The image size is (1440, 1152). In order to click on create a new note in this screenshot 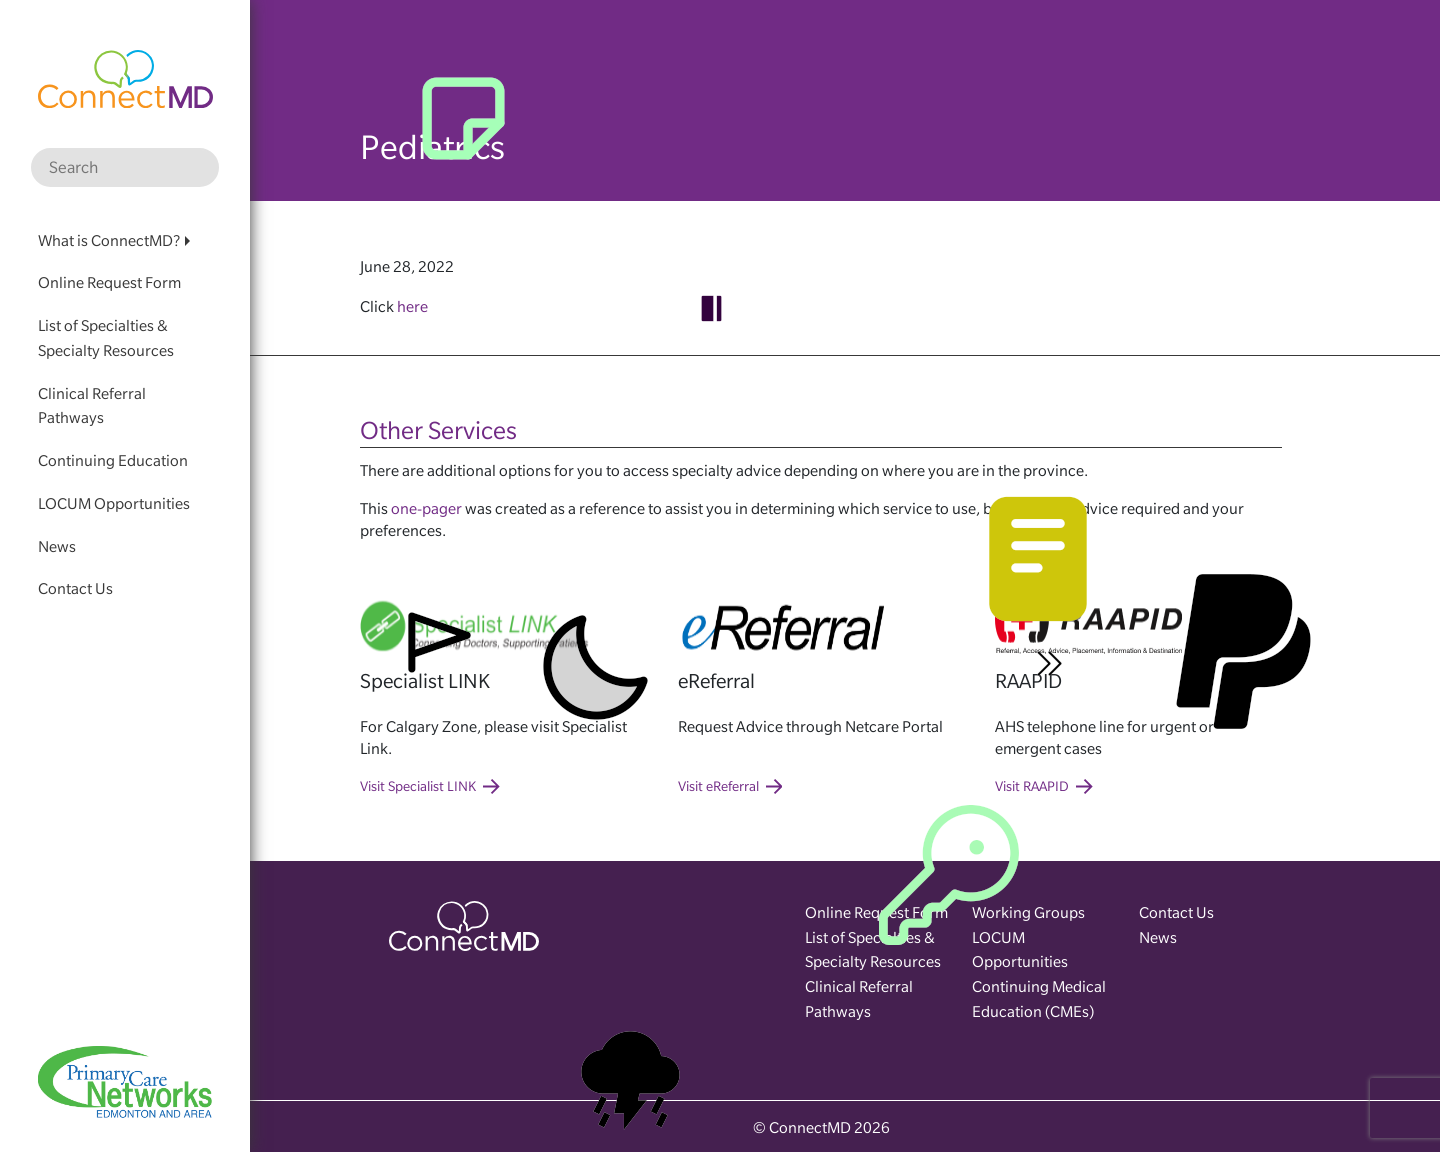, I will do `click(463, 118)`.